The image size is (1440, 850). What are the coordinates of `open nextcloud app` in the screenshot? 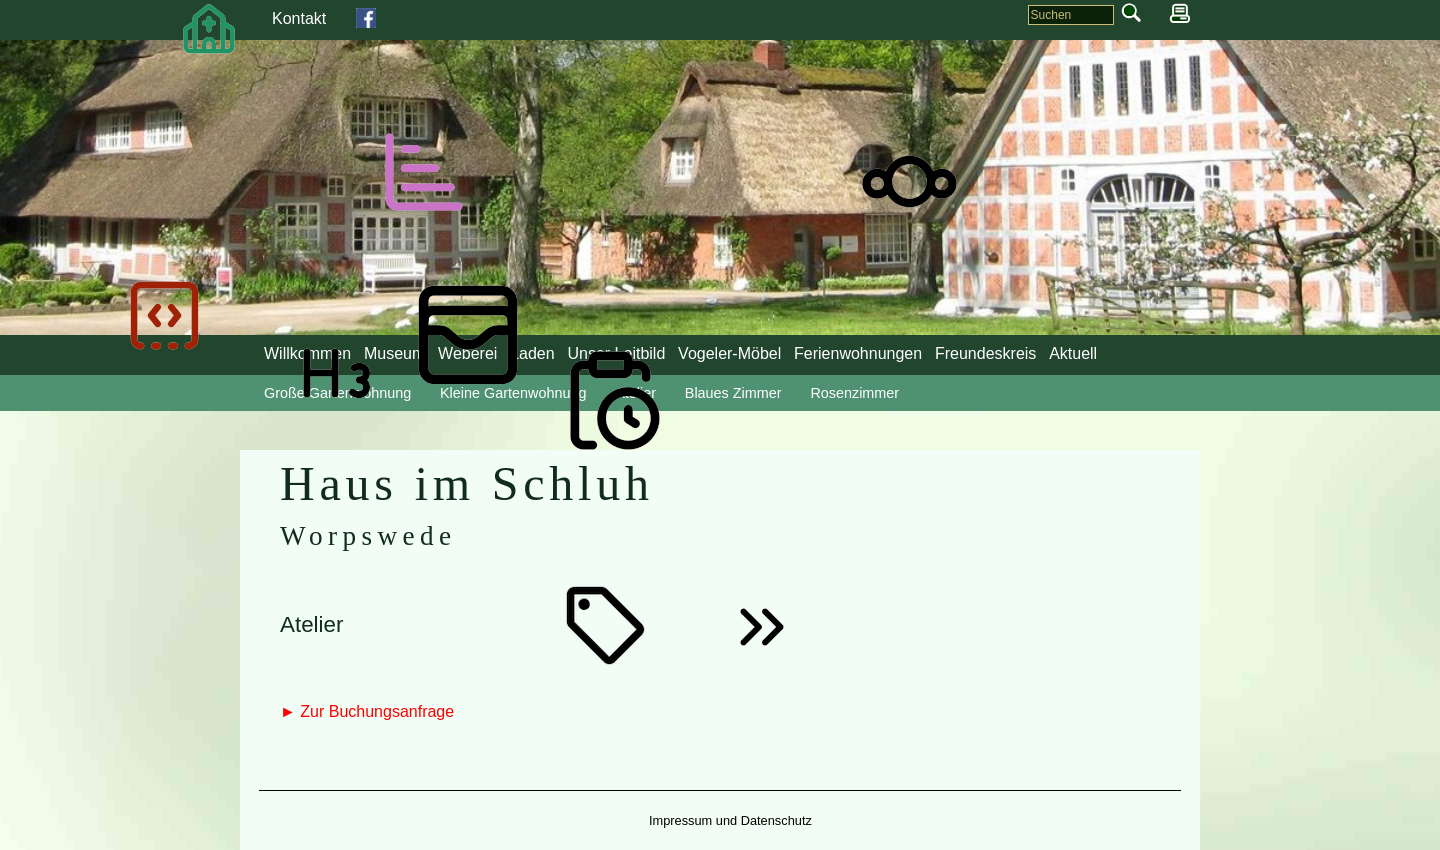 It's located at (909, 181).